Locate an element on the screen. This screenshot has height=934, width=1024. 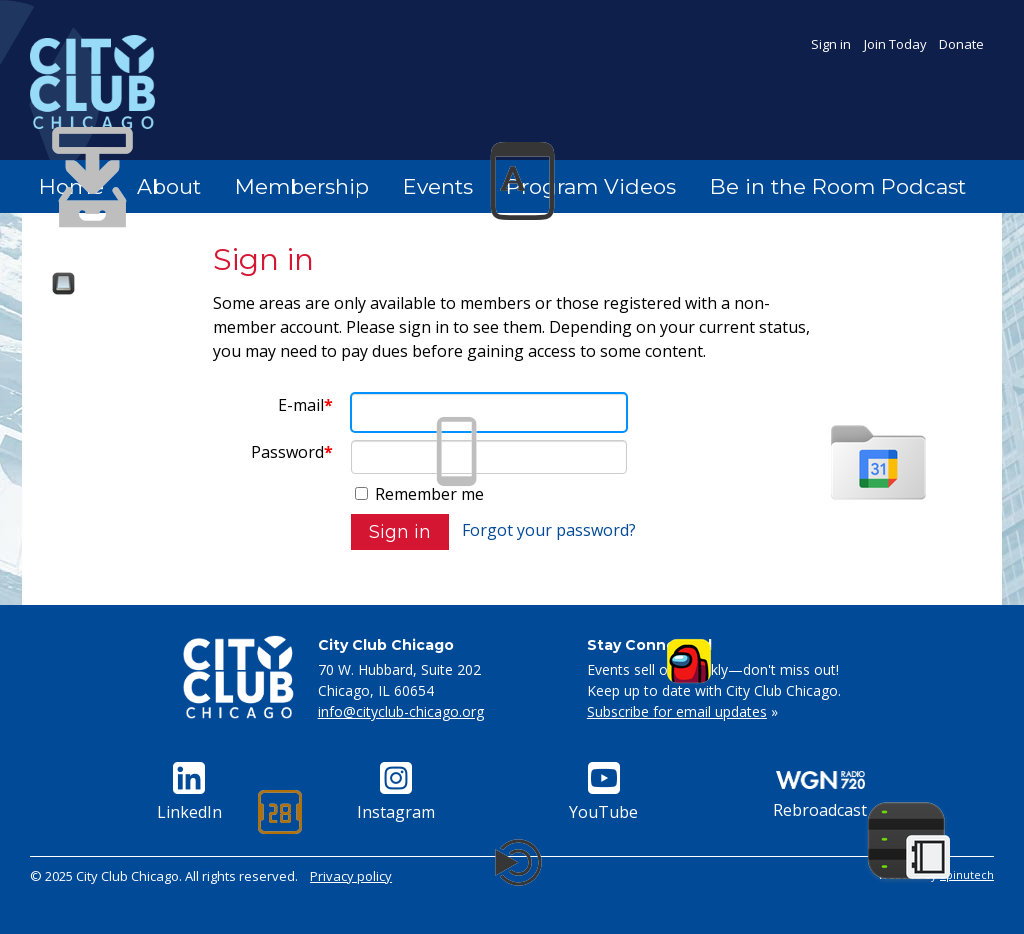
open ebook reader app is located at coordinates (525, 181).